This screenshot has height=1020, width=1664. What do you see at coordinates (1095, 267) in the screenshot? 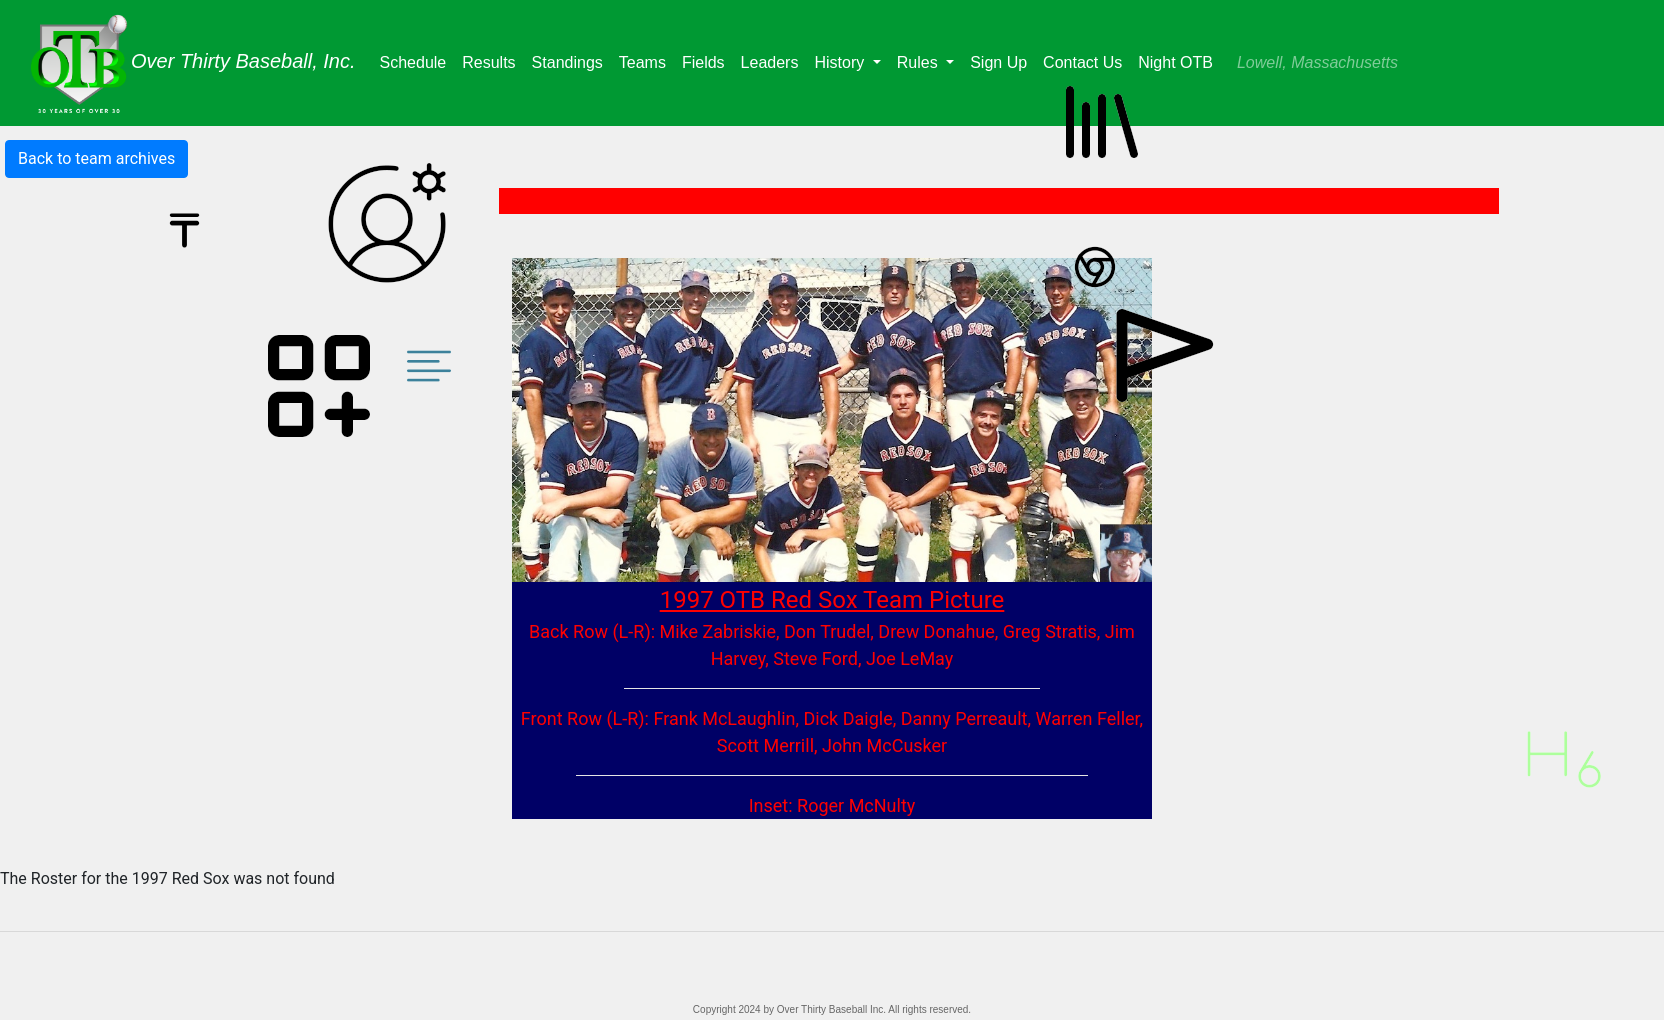
I see `open chromium browser` at bounding box center [1095, 267].